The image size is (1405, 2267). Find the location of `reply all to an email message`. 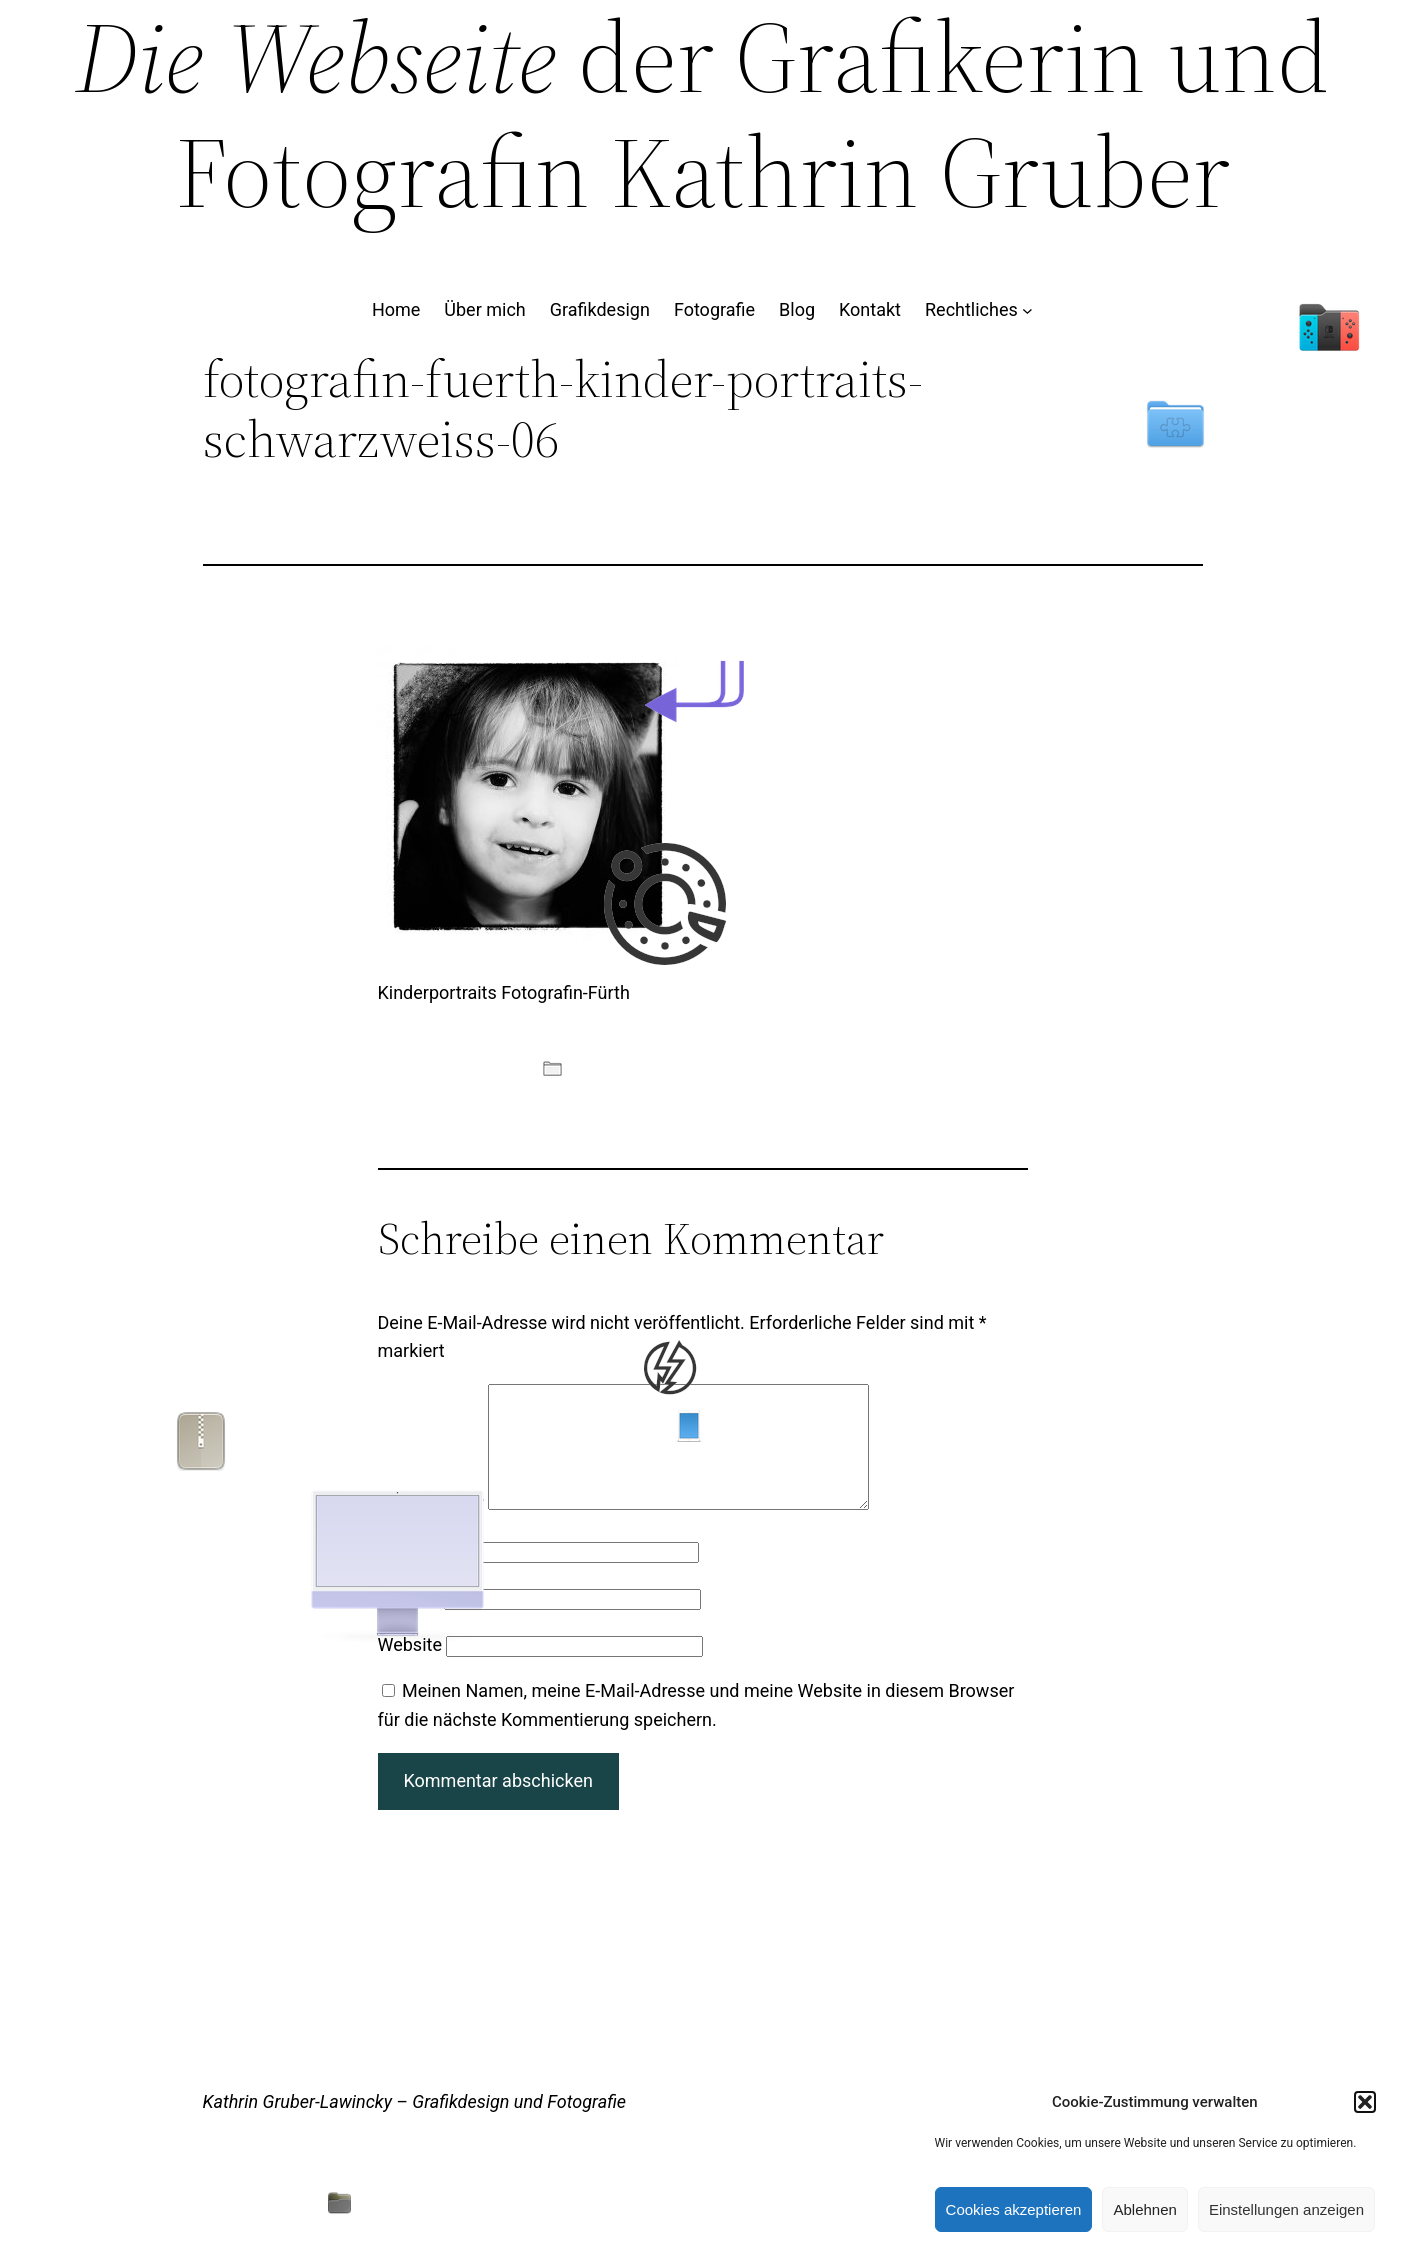

reply all to an email message is located at coordinates (693, 691).